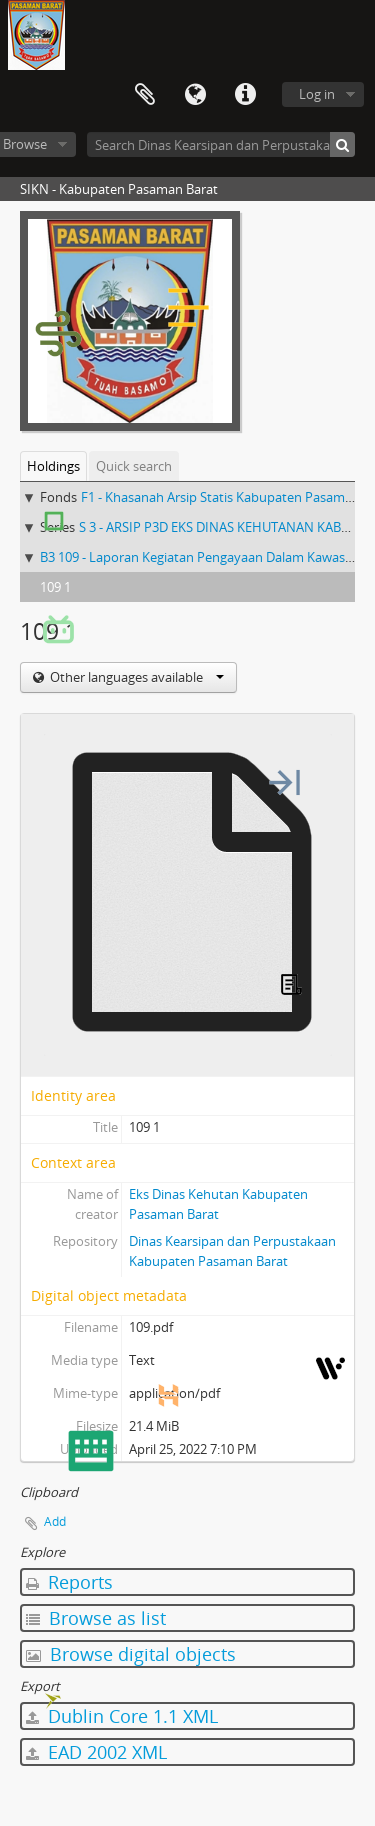  I want to click on open the on-screen keyboard, so click(91, 1451).